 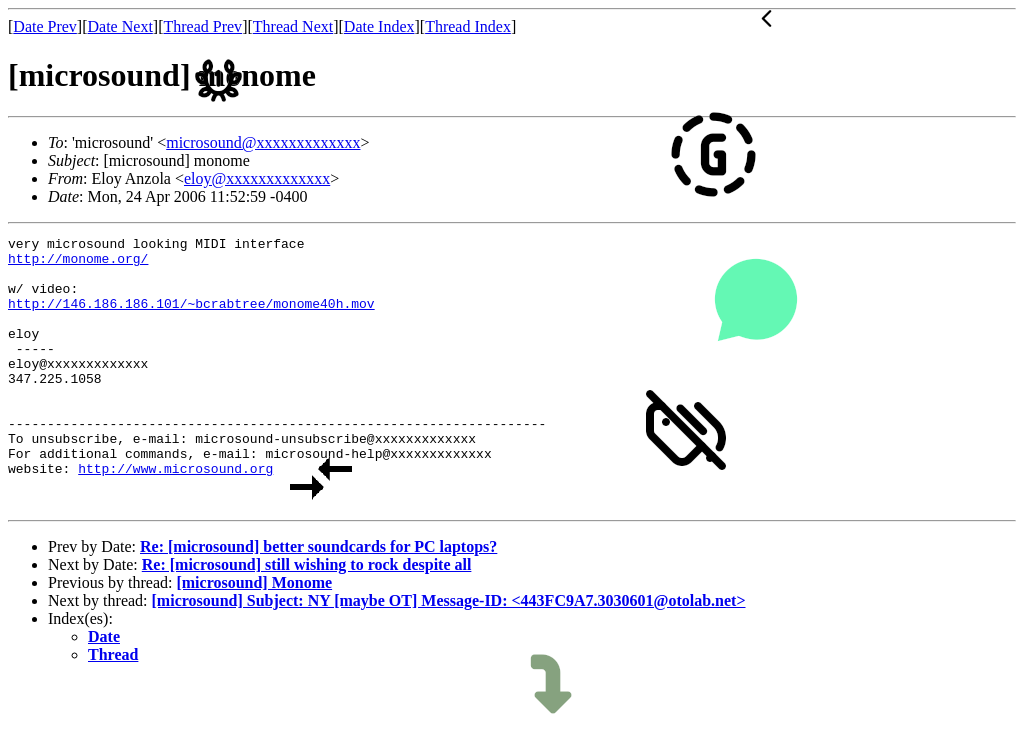 I want to click on open chat or messaging, so click(x=756, y=300).